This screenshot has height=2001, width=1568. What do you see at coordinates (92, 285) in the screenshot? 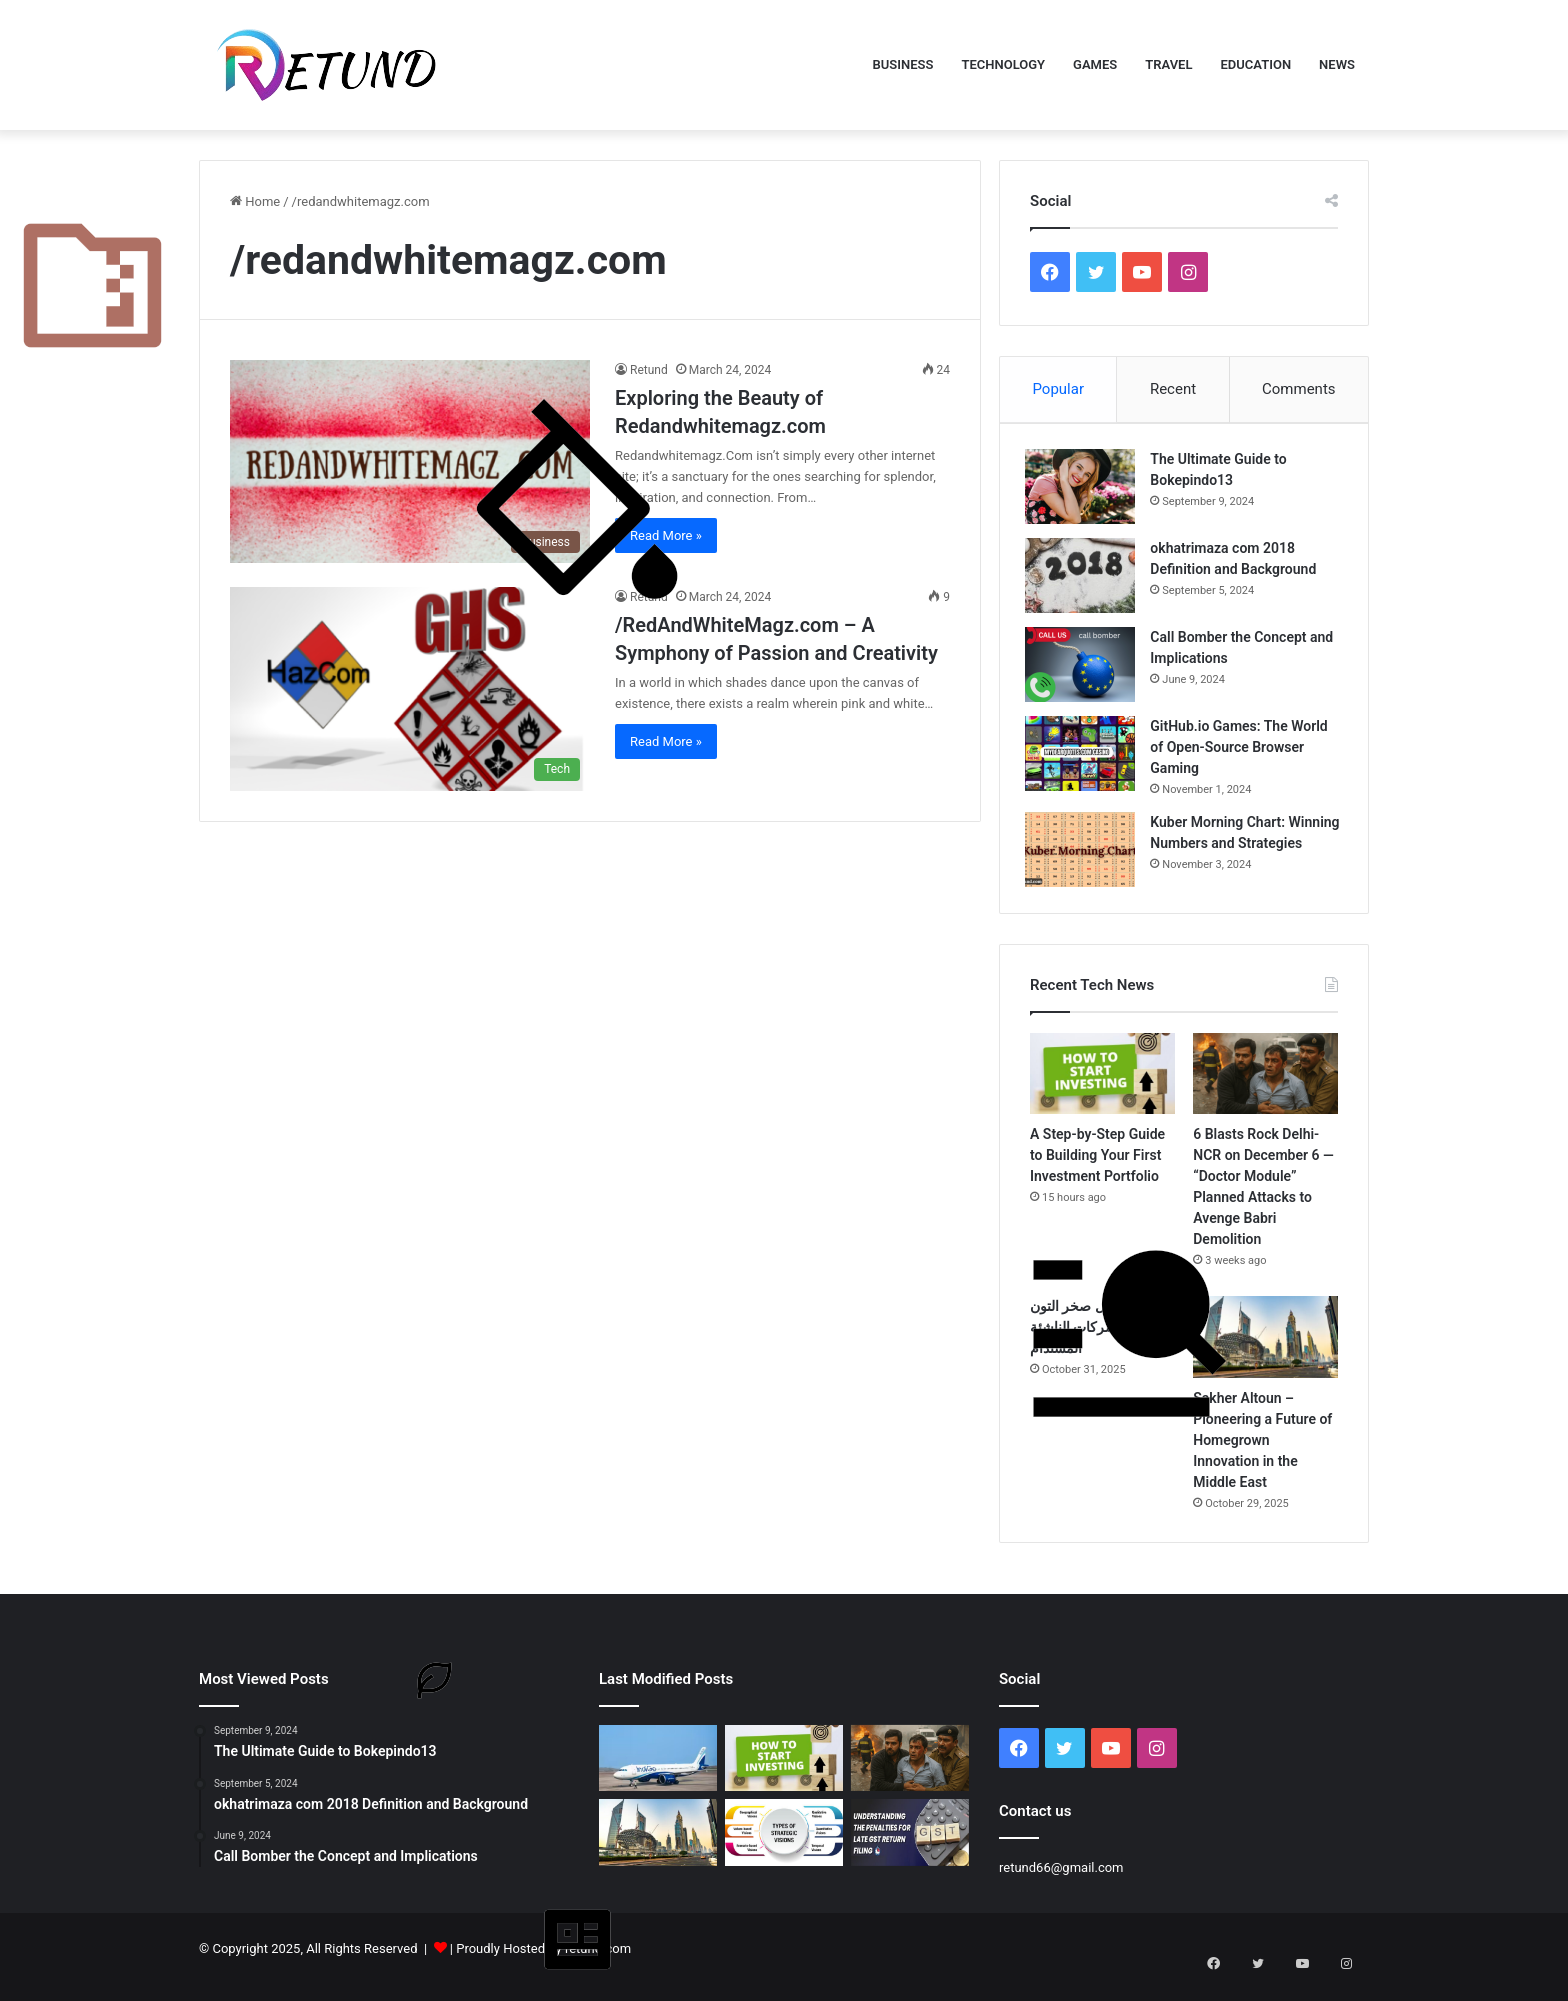
I see `access compressed or zipped files` at bounding box center [92, 285].